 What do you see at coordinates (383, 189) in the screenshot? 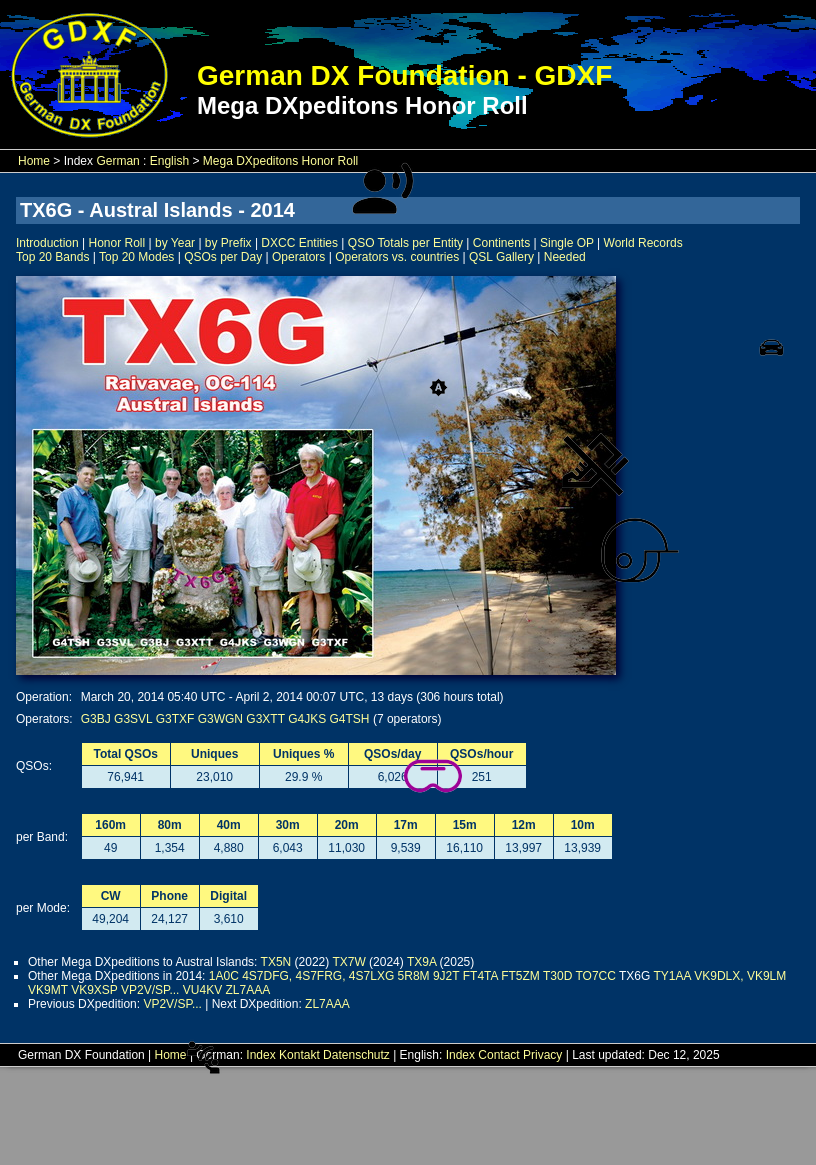
I see `activate voice recording or dictation` at bounding box center [383, 189].